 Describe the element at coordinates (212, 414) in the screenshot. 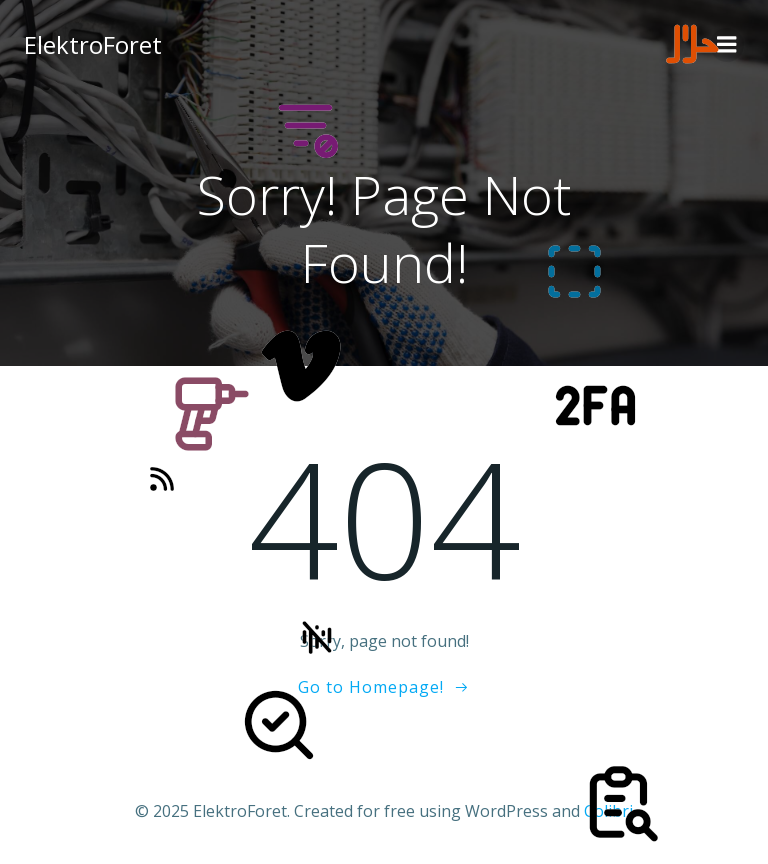

I see `access power tools or hardware category` at that location.